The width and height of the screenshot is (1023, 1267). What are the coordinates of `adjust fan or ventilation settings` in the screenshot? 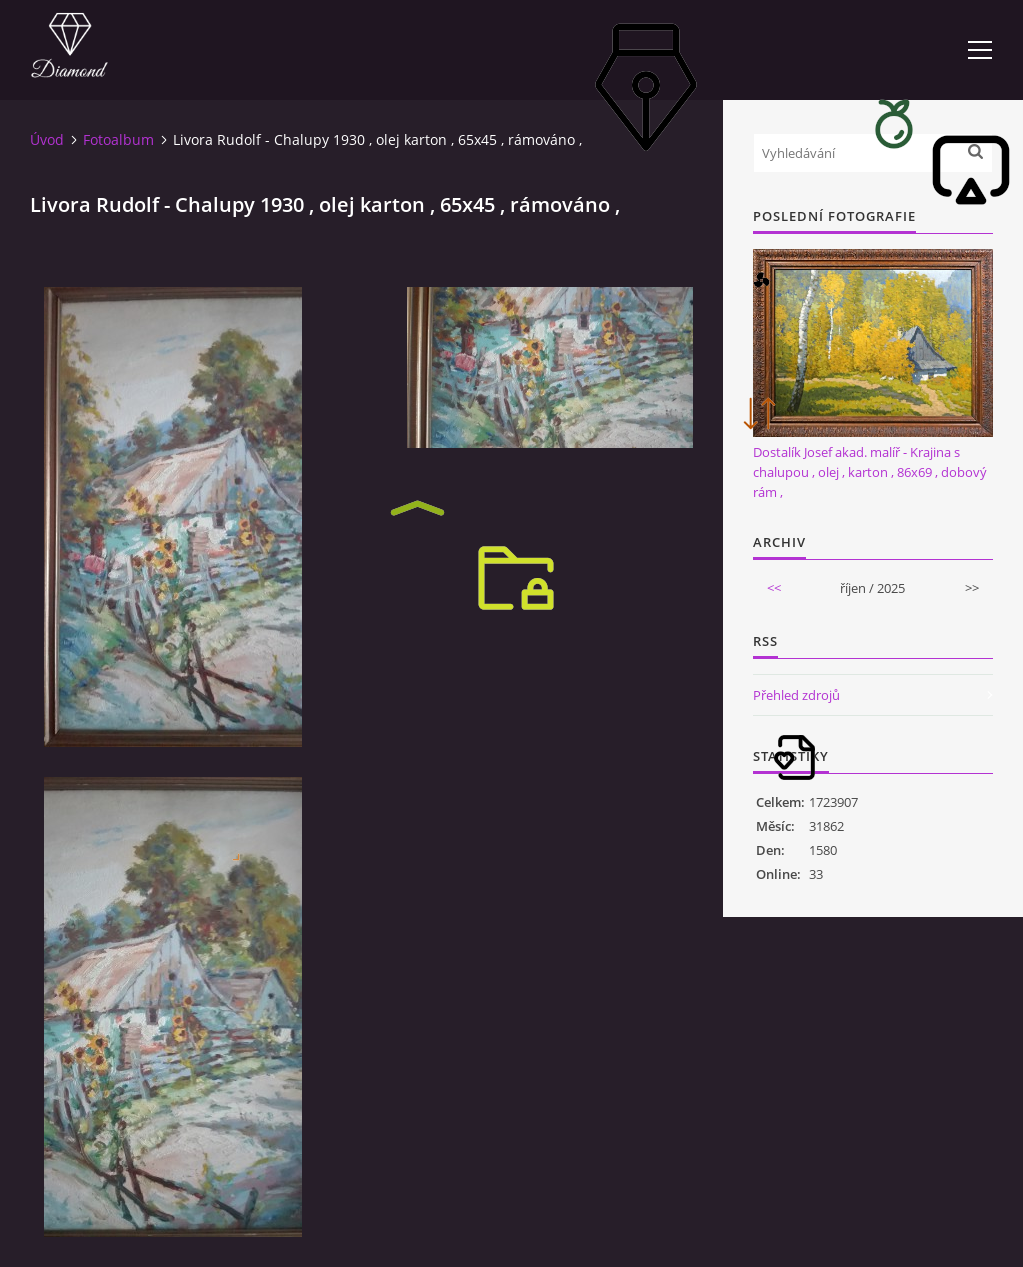 It's located at (761, 280).